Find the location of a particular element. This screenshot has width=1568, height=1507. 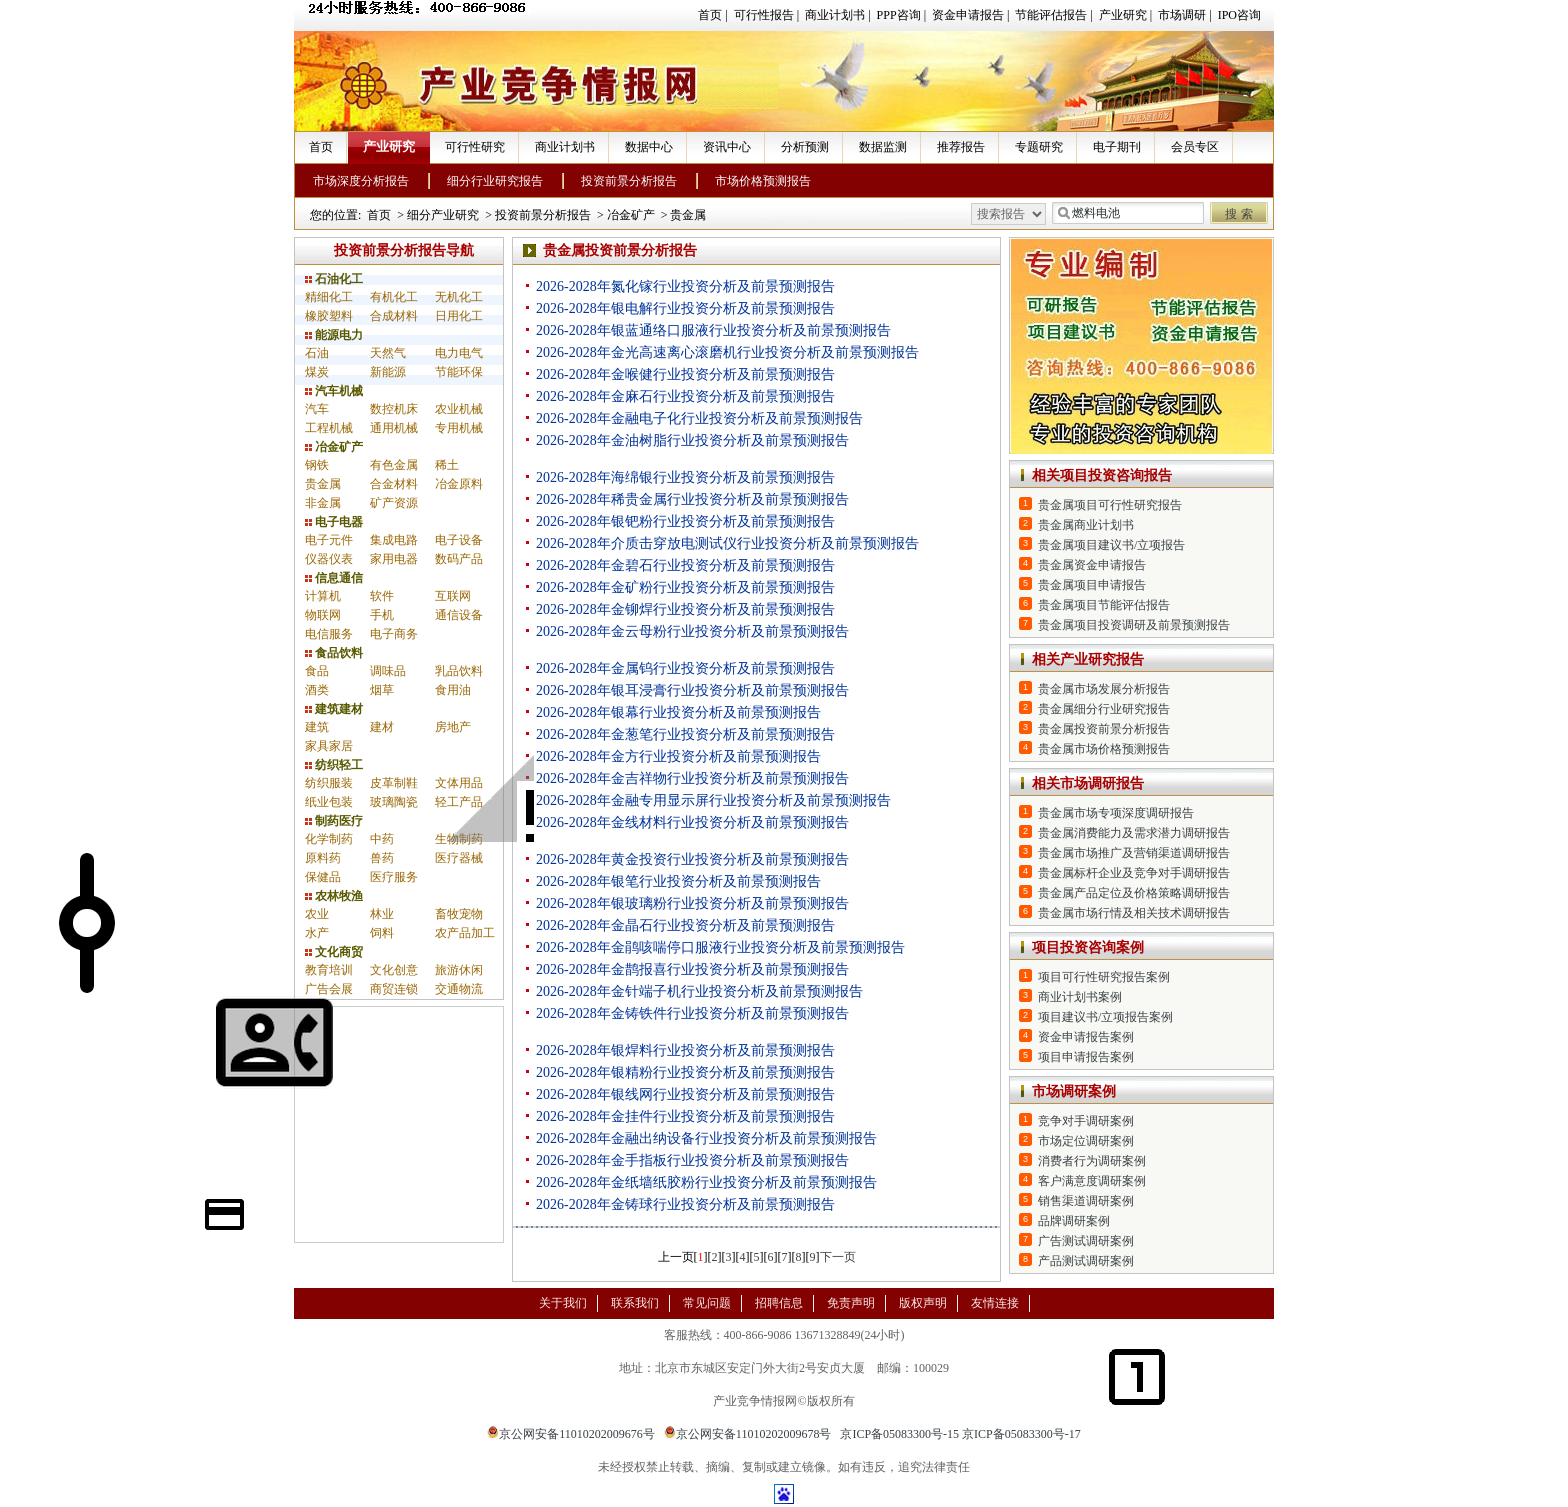

view contact's phone information is located at coordinates (274, 1042).